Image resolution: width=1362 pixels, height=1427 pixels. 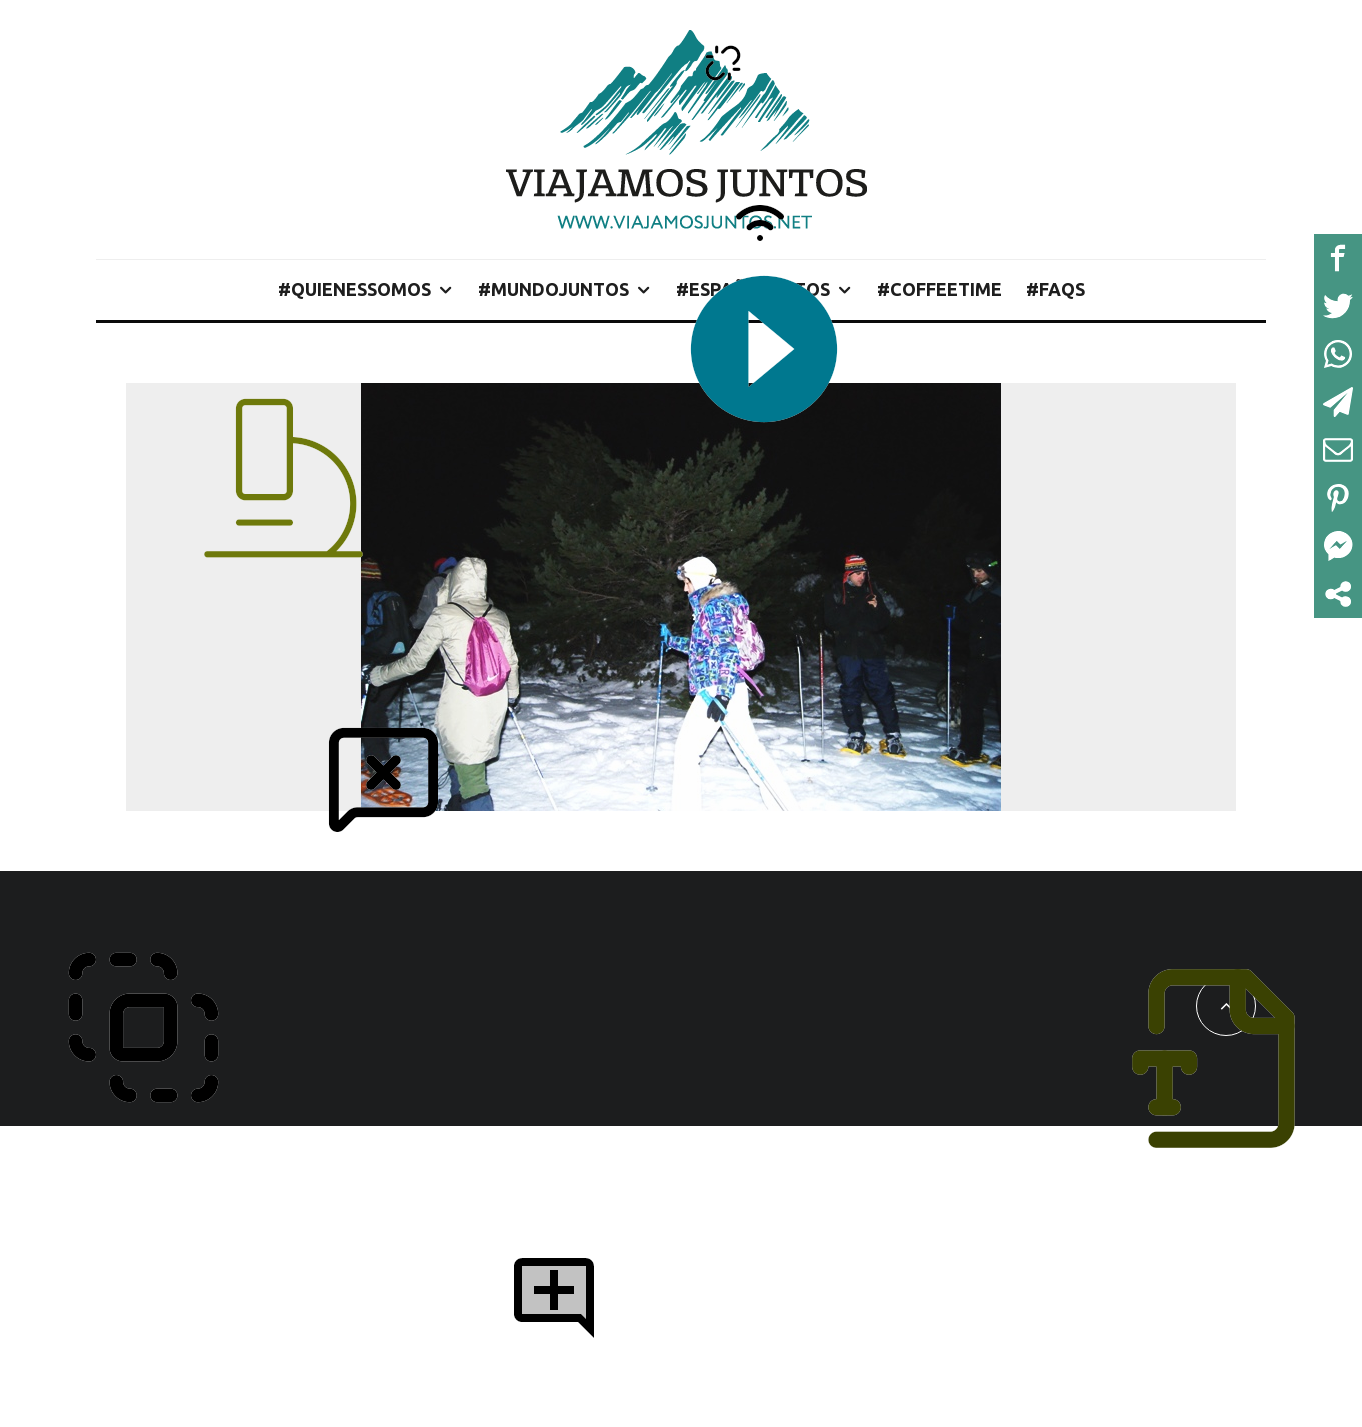 I want to click on indicates strong wifi signal strength, so click(x=760, y=214).